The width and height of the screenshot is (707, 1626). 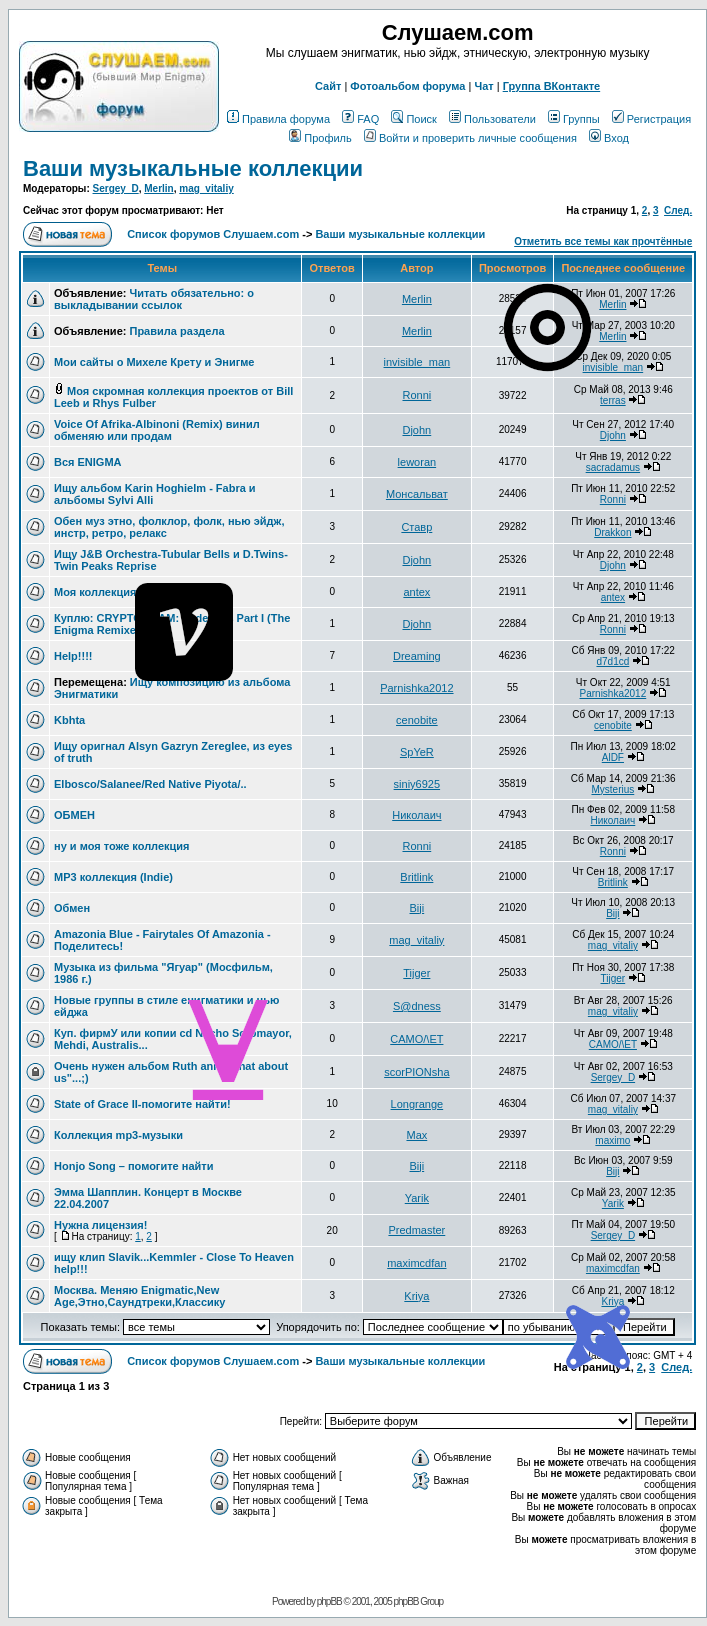 I want to click on visit viblo platform, so click(x=228, y=1050).